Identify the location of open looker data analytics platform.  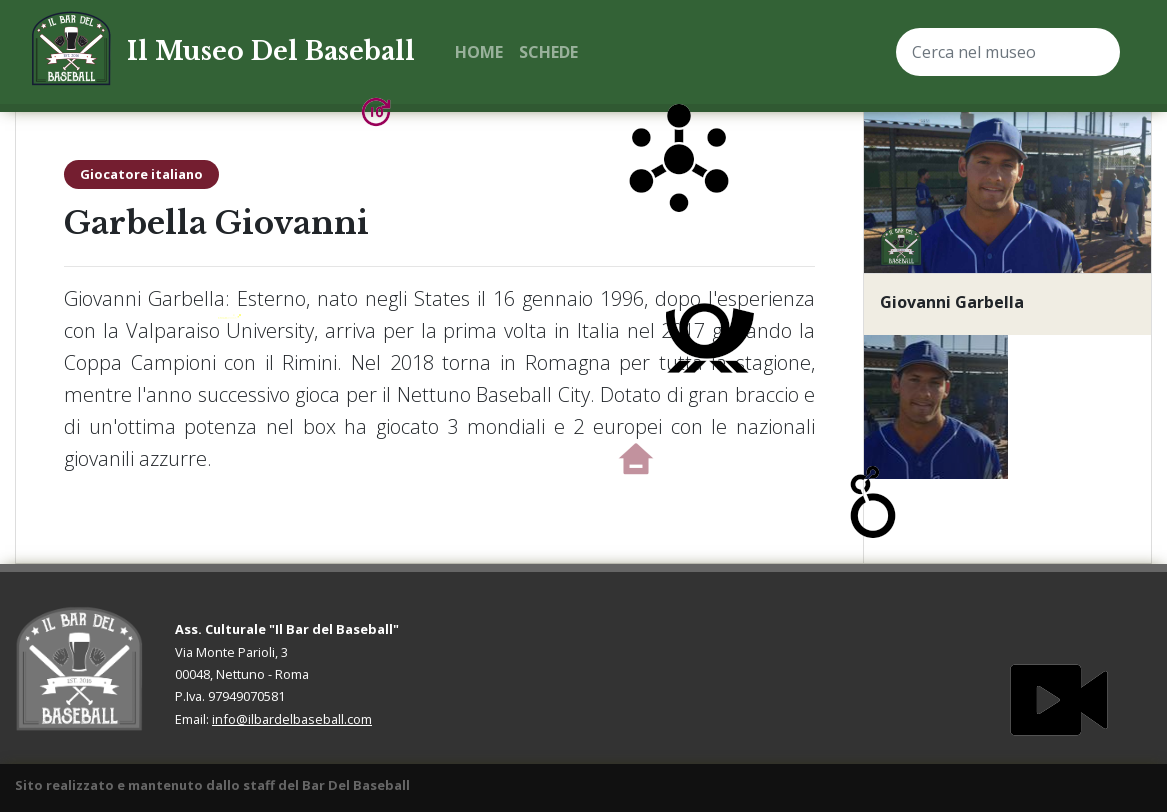
(873, 502).